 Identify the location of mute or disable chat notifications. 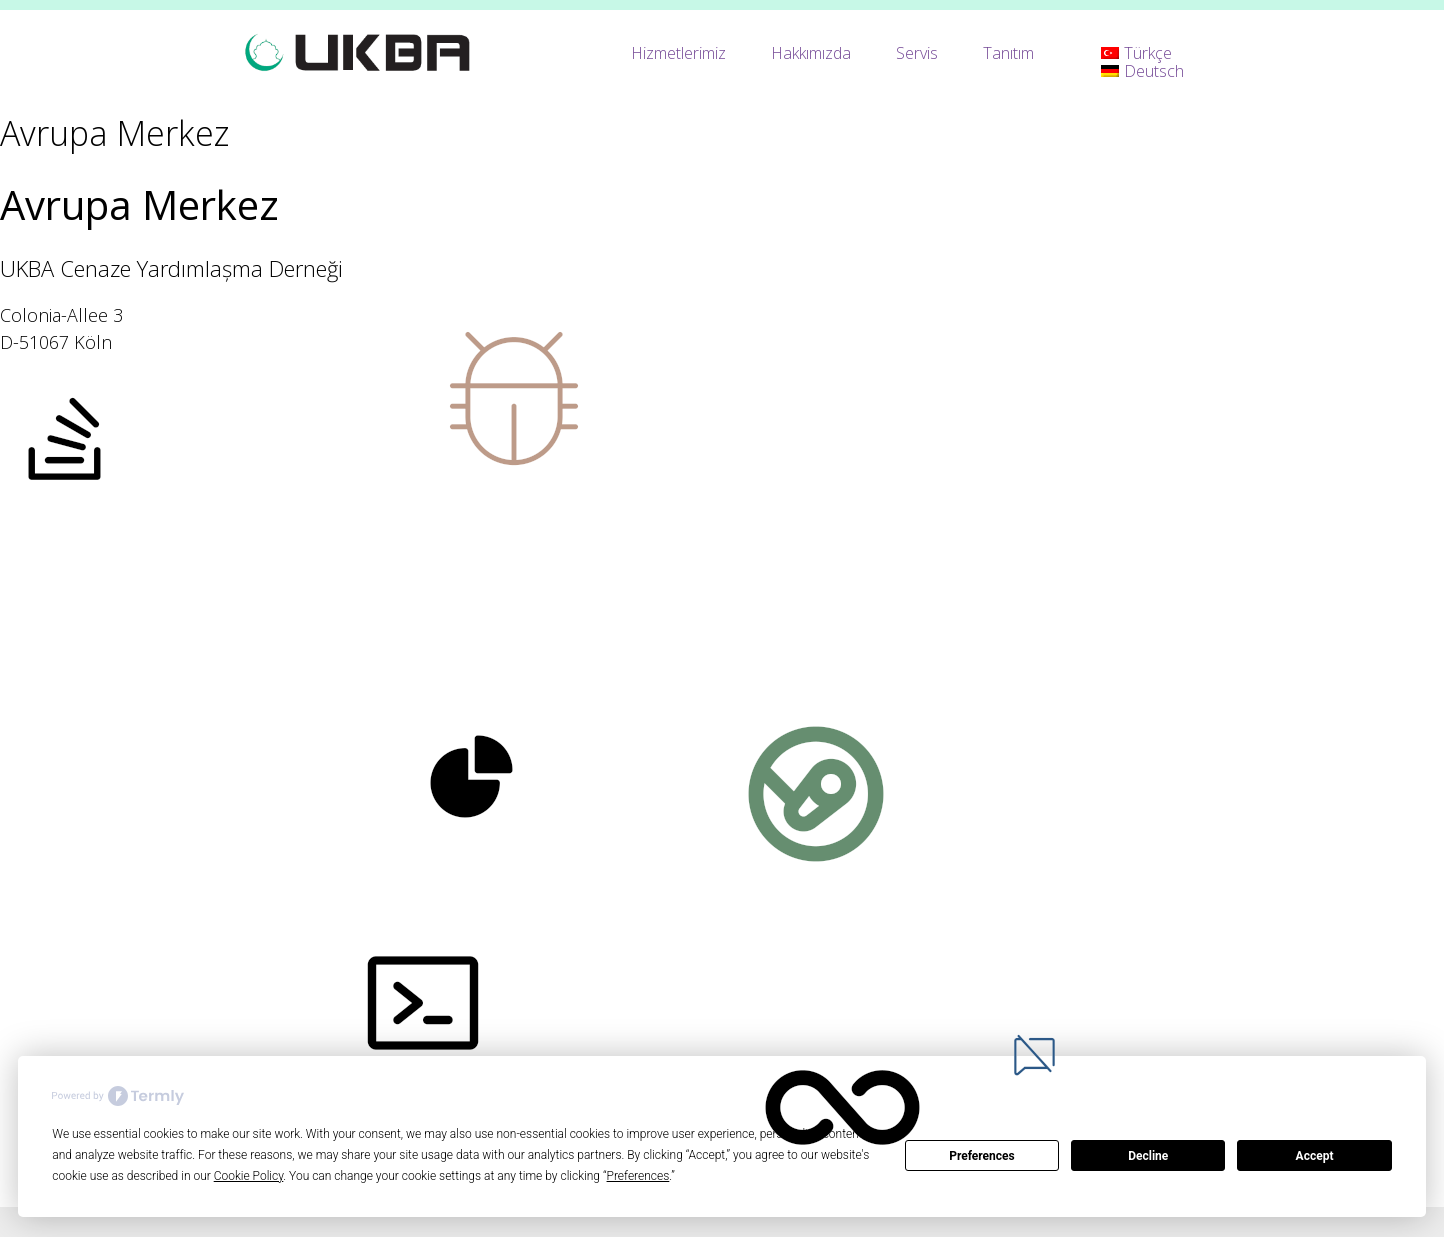
(1034, 1053).